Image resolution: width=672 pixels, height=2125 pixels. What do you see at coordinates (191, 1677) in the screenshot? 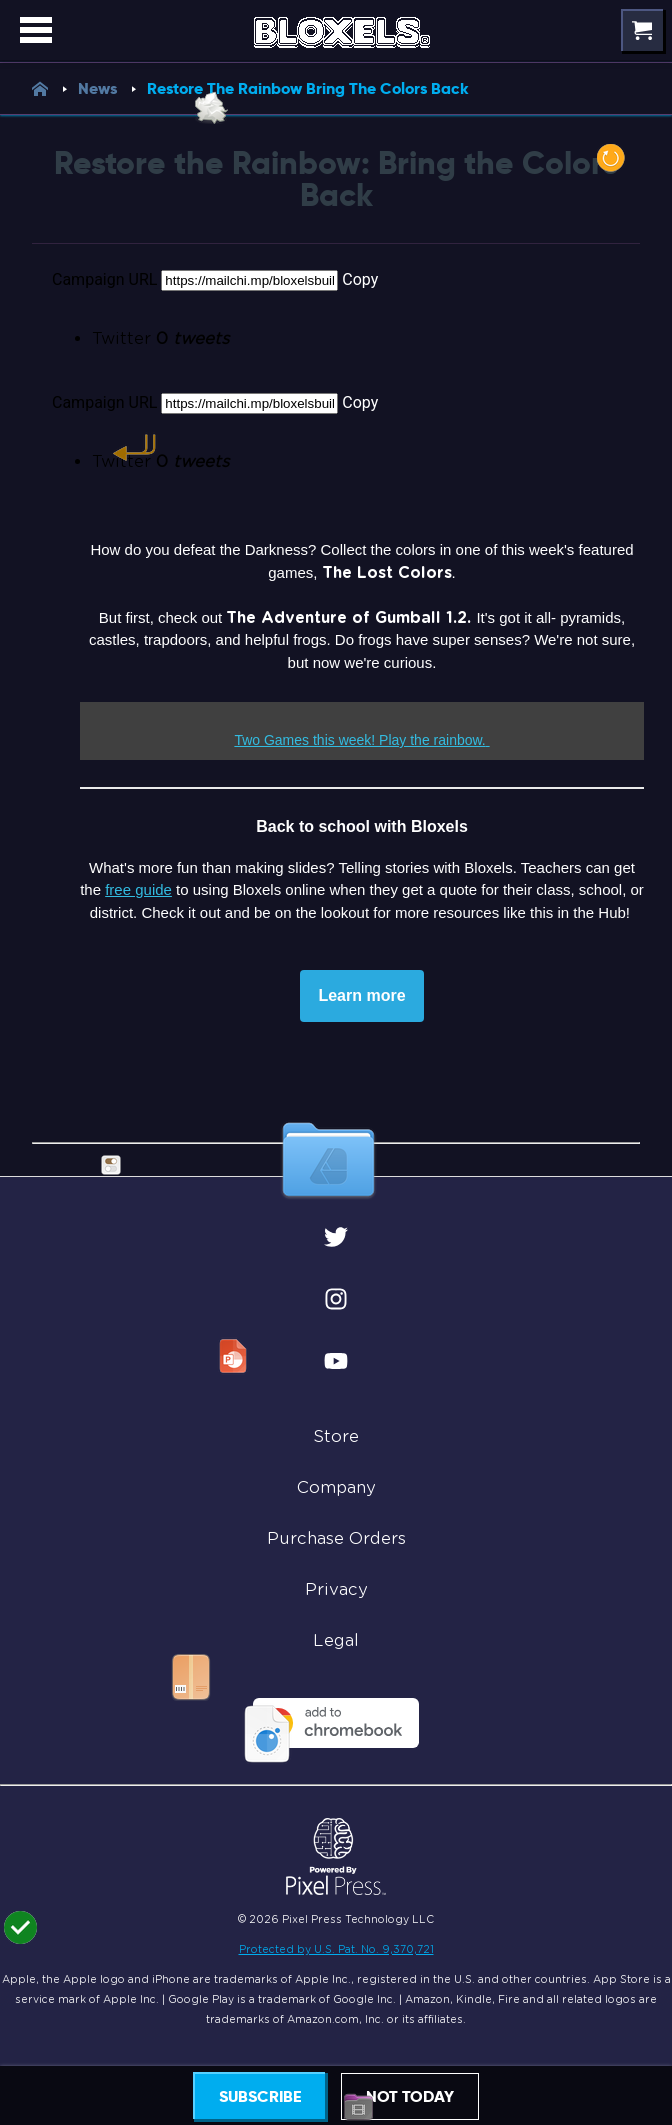
I see `open or install a debian package file` at bounding box center [191, 1677].